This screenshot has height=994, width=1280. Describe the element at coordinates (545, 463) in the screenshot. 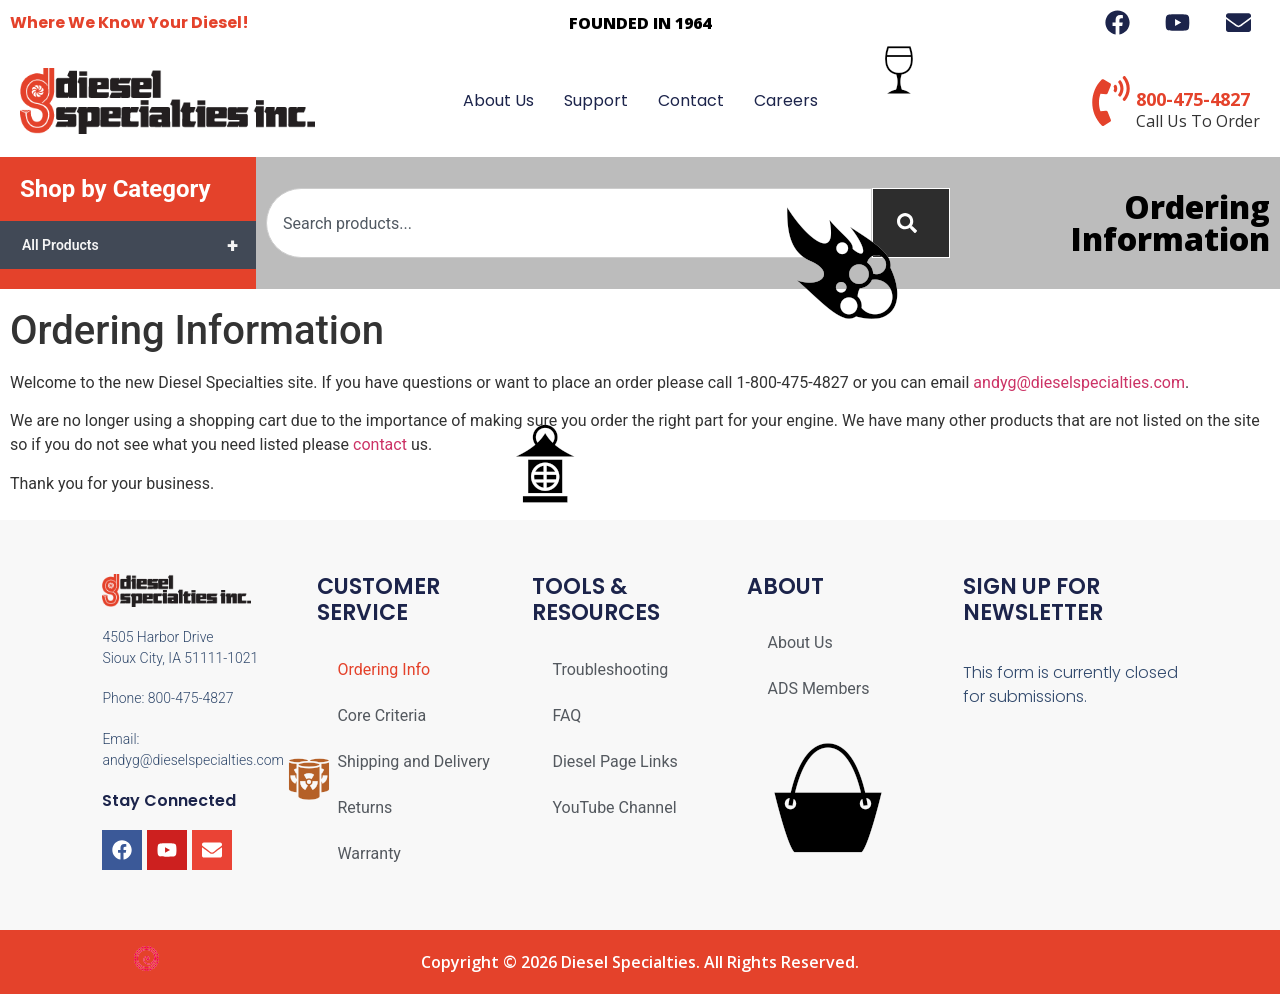

I see `access lantern or lighting feature in game` at that location.